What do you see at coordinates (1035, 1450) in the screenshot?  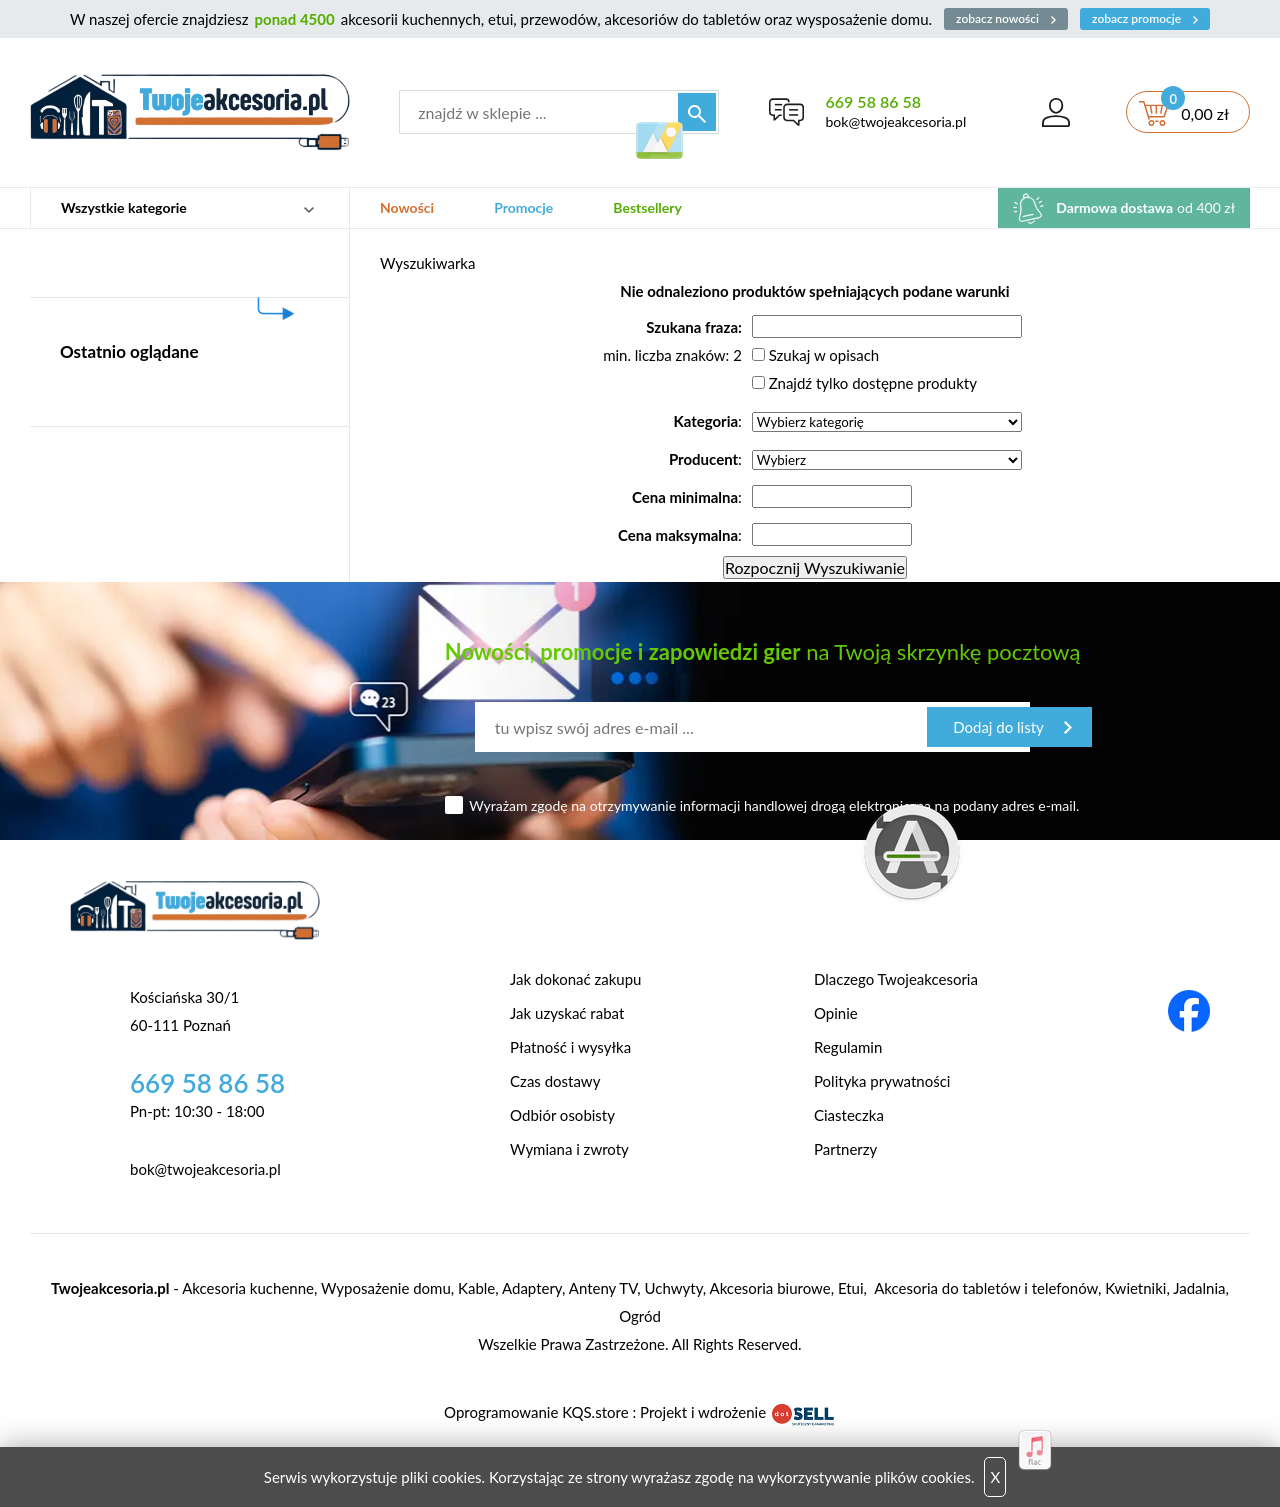 I see `flac audio file in ogg container format` at bounding box center [1035, 1450].